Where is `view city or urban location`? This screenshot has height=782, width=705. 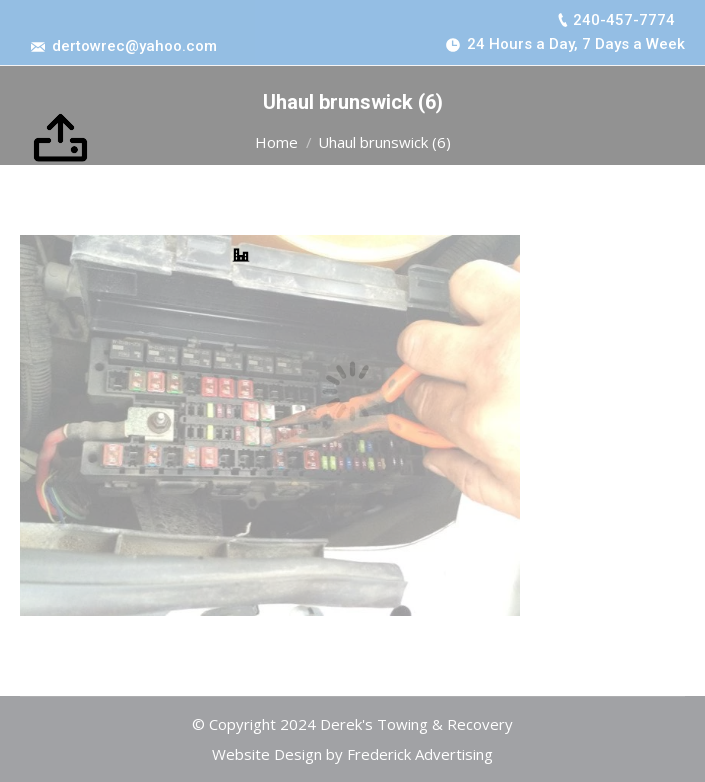
view city or urban location is located at coordinates (241, 255).